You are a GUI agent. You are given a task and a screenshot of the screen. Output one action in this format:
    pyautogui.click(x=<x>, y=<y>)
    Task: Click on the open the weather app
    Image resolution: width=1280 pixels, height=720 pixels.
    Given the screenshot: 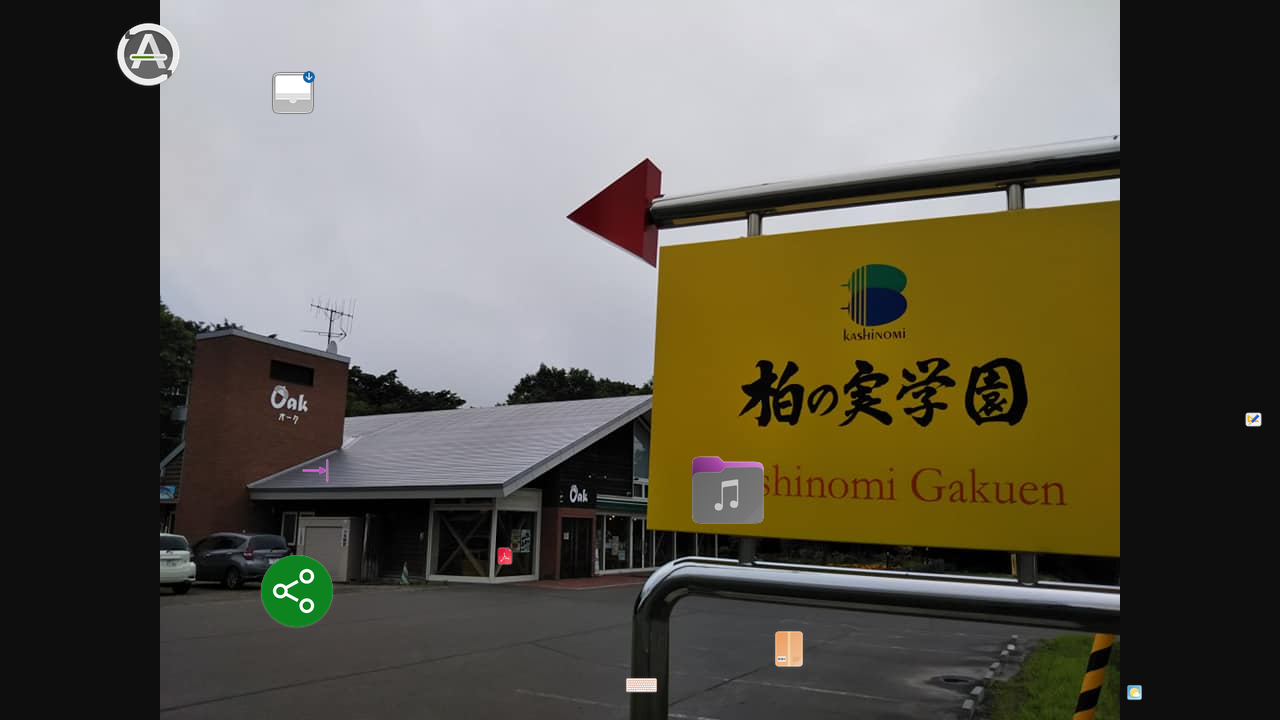 What is the action you would take?
    pyautogui.click(x=1134, y=692)
    